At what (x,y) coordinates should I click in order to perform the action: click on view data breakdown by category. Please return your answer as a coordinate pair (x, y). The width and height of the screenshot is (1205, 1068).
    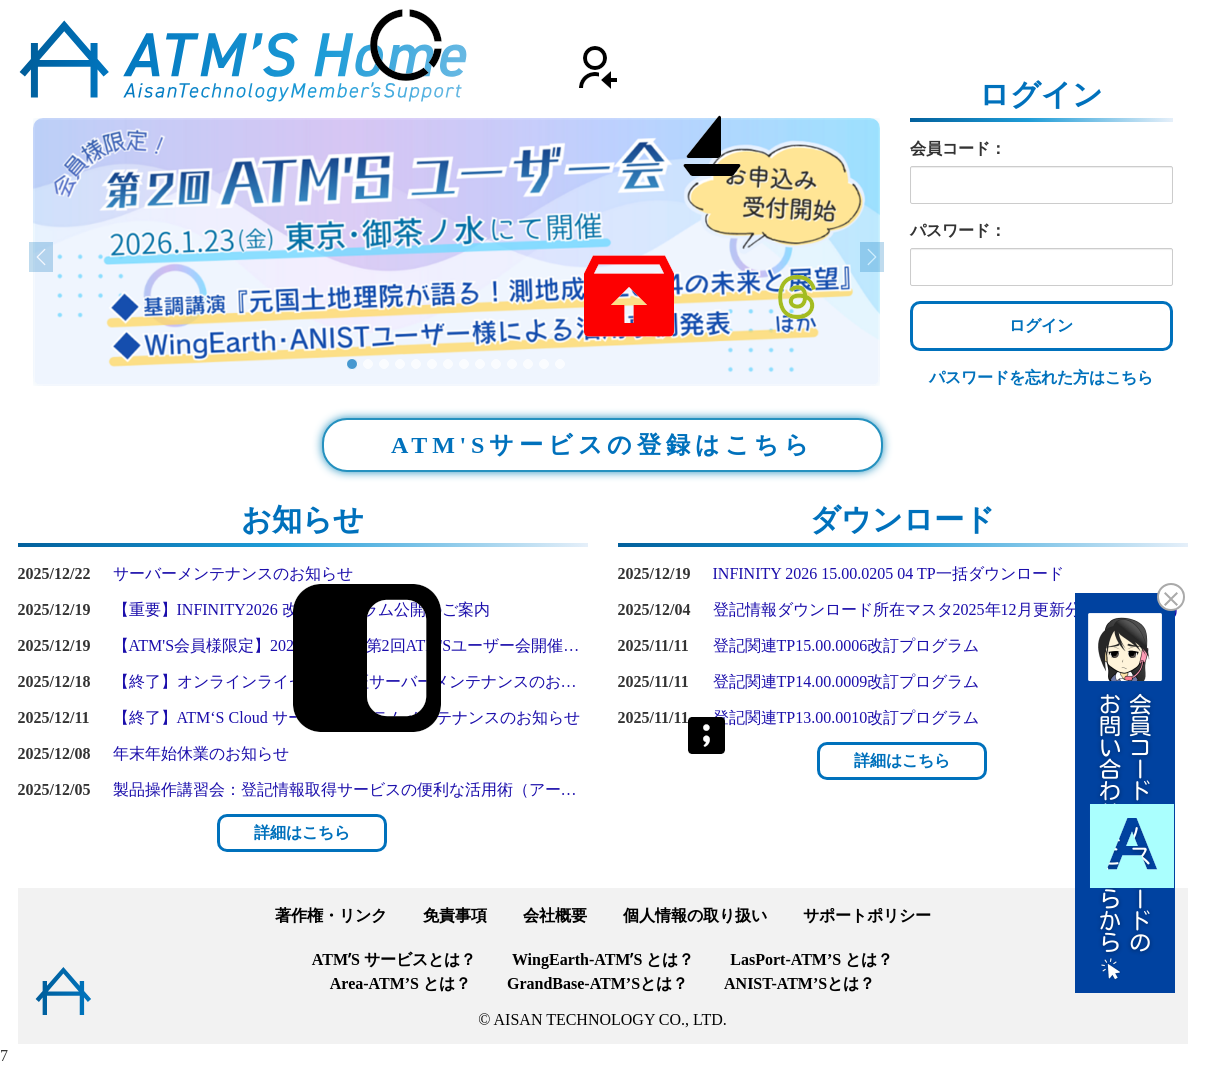
    Looking at the image, I should click on (406, 45).